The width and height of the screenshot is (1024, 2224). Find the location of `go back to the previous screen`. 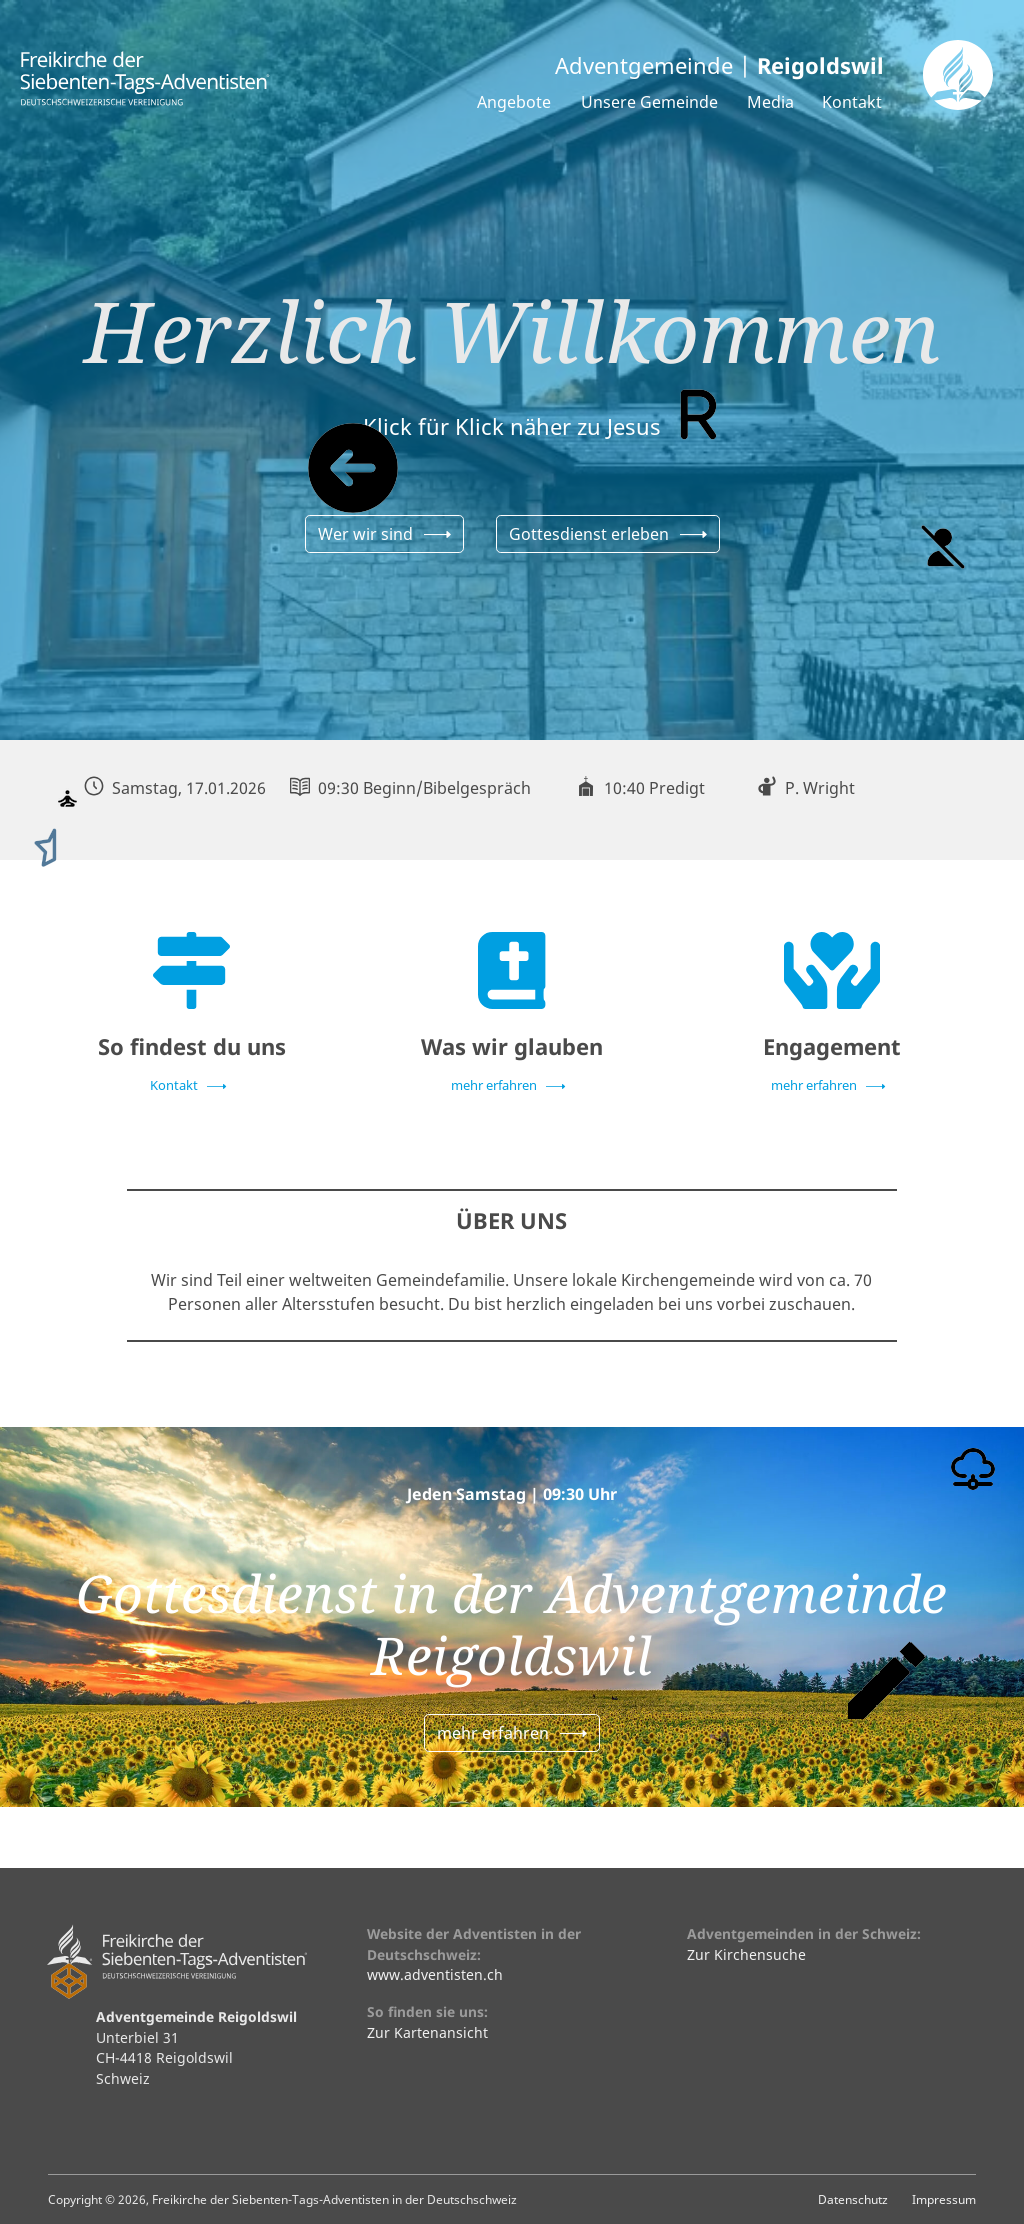

go back to the previous screen is located at coordinates (353, 468).